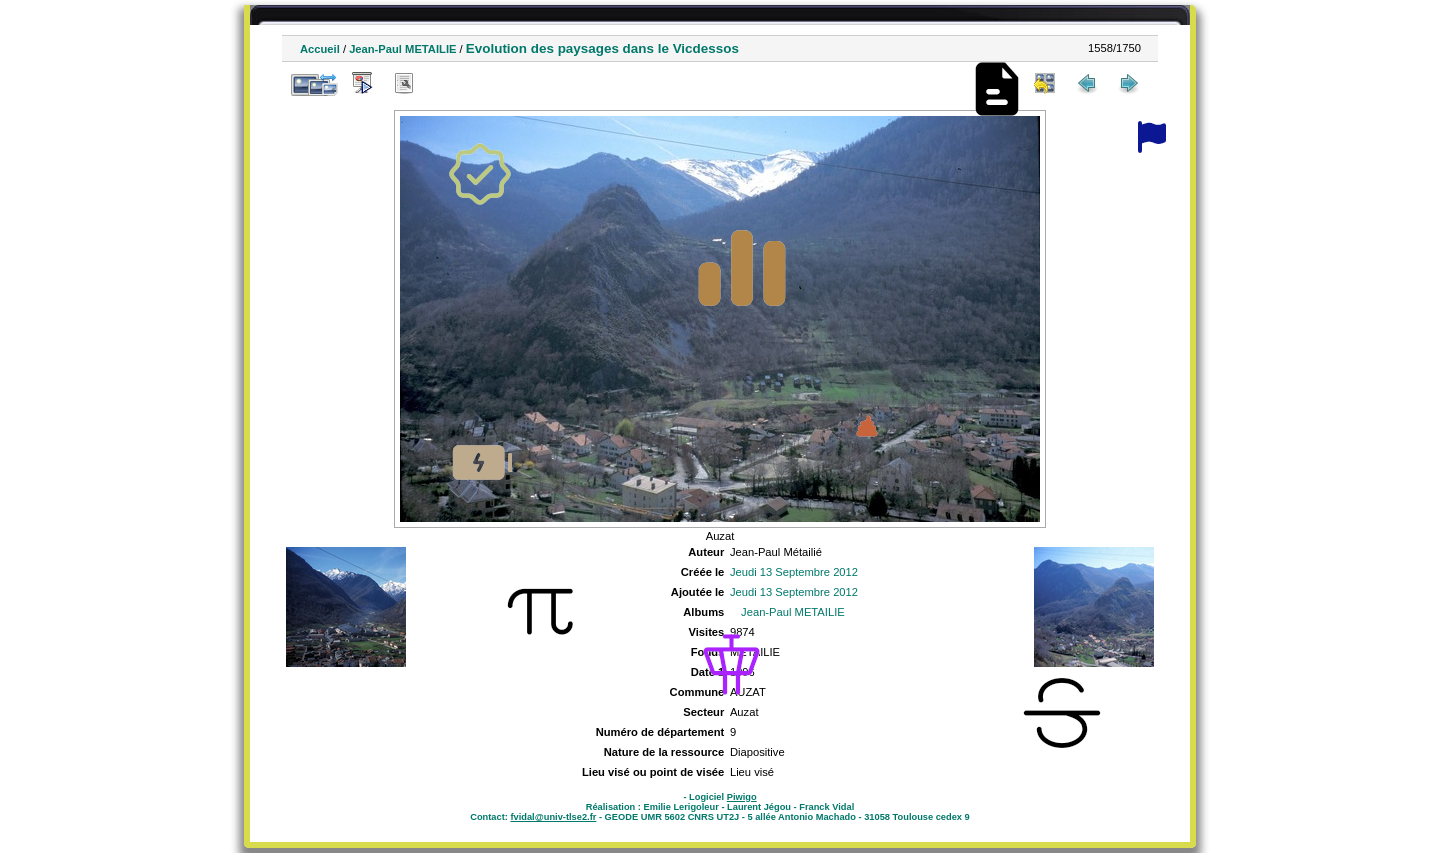 The image size is (1440, 853). What do you see at coordinates (997, 89) in the screenshot?
I see `view document contents` at bounding box center [997, 89].